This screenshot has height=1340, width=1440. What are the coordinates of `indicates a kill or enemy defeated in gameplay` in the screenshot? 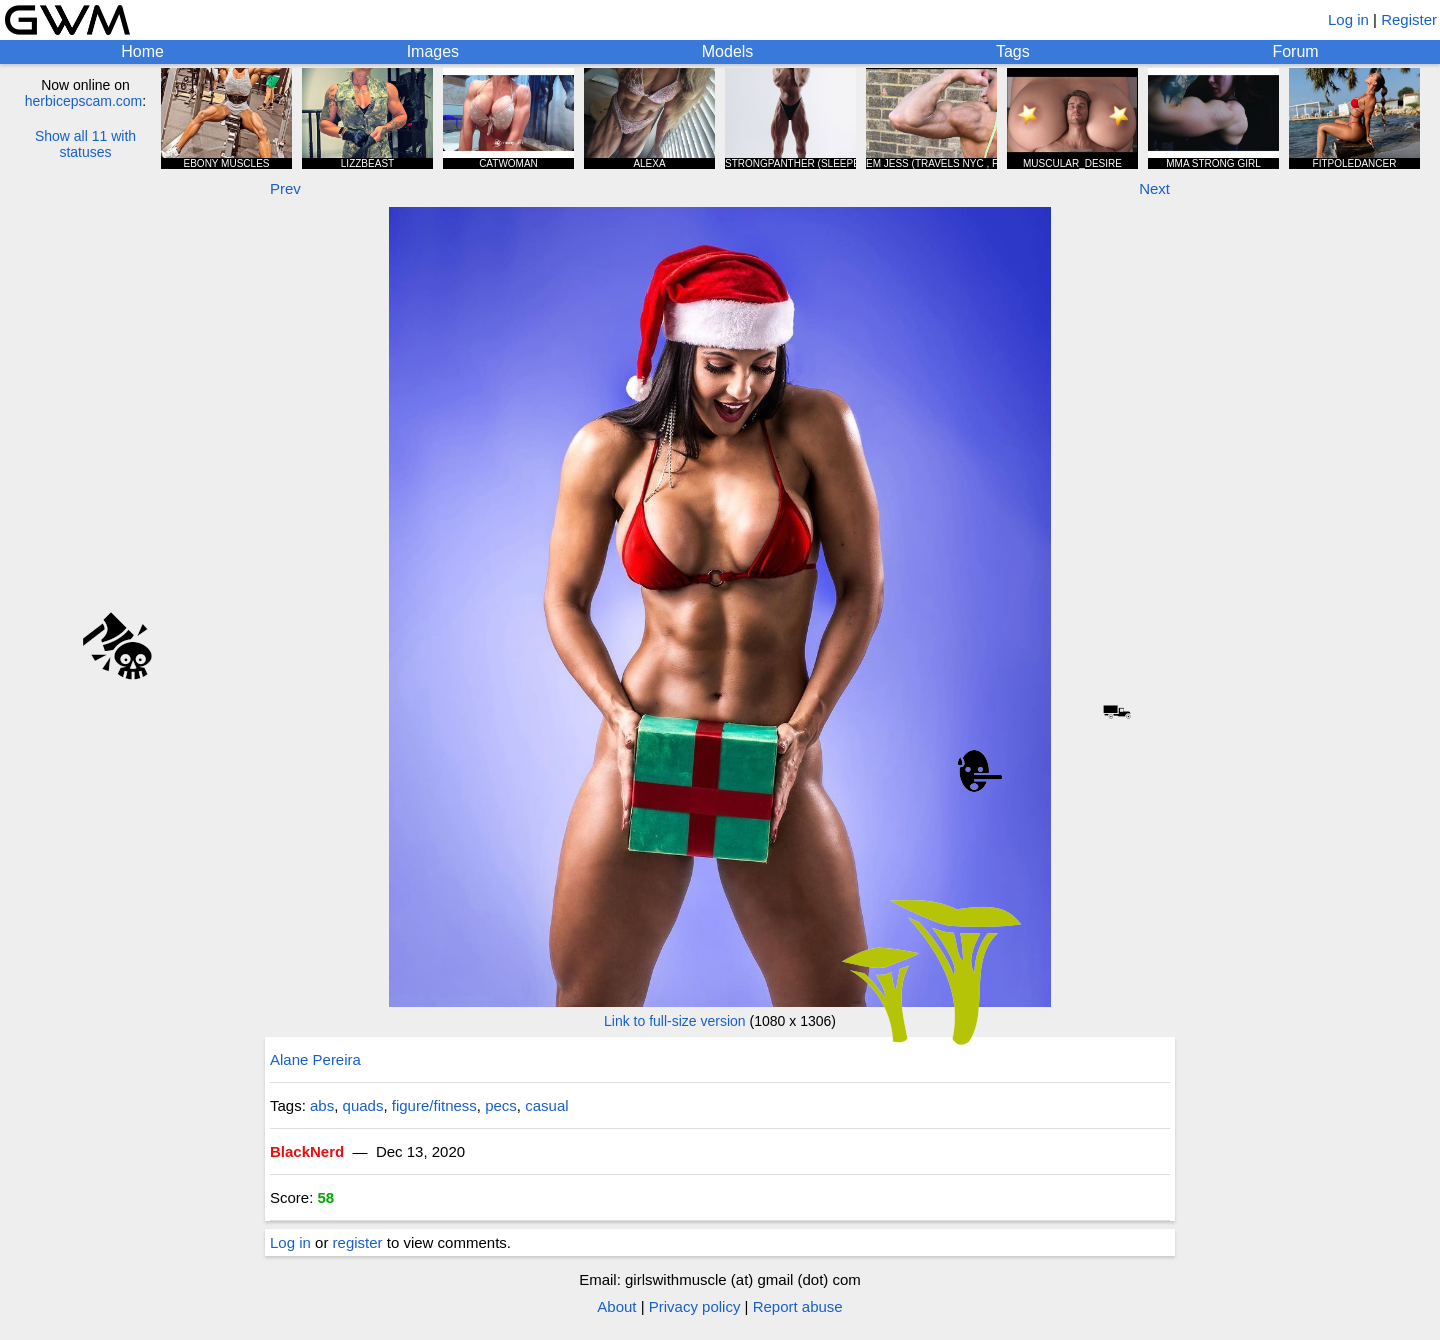 It's located at (117, 645).